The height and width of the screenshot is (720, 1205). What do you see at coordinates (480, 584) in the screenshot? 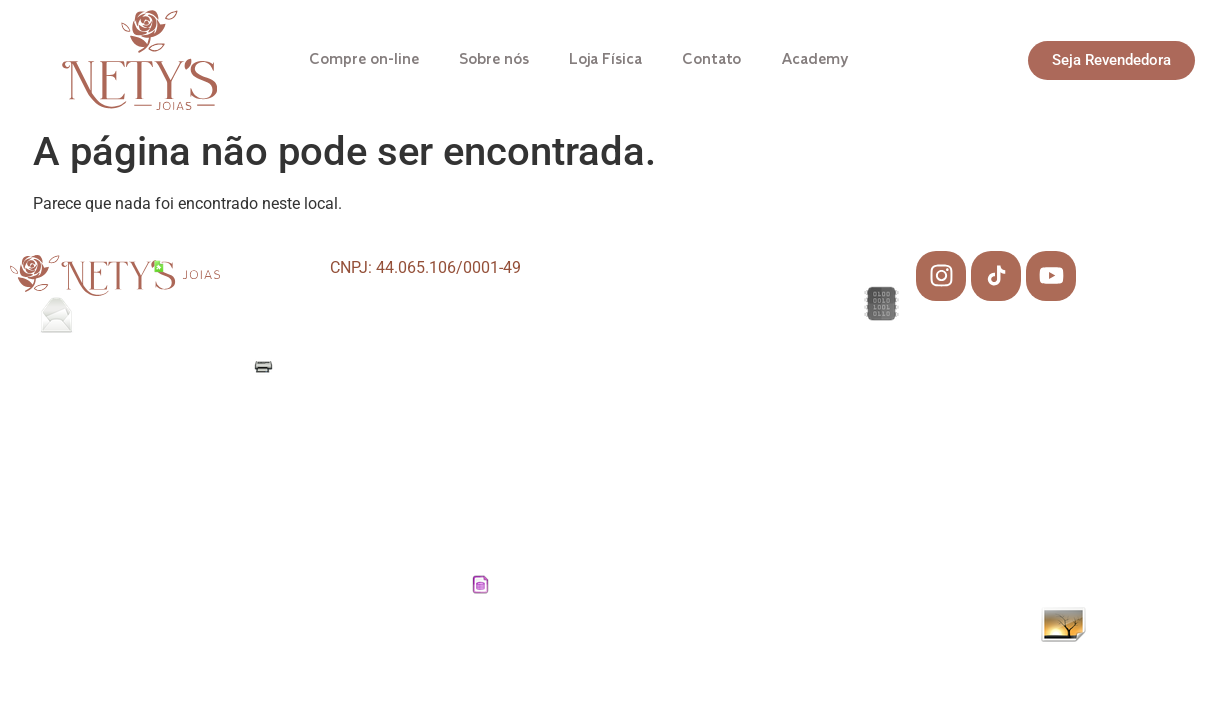
I see `open an opendocument database file` at bounding box center [480, 584].